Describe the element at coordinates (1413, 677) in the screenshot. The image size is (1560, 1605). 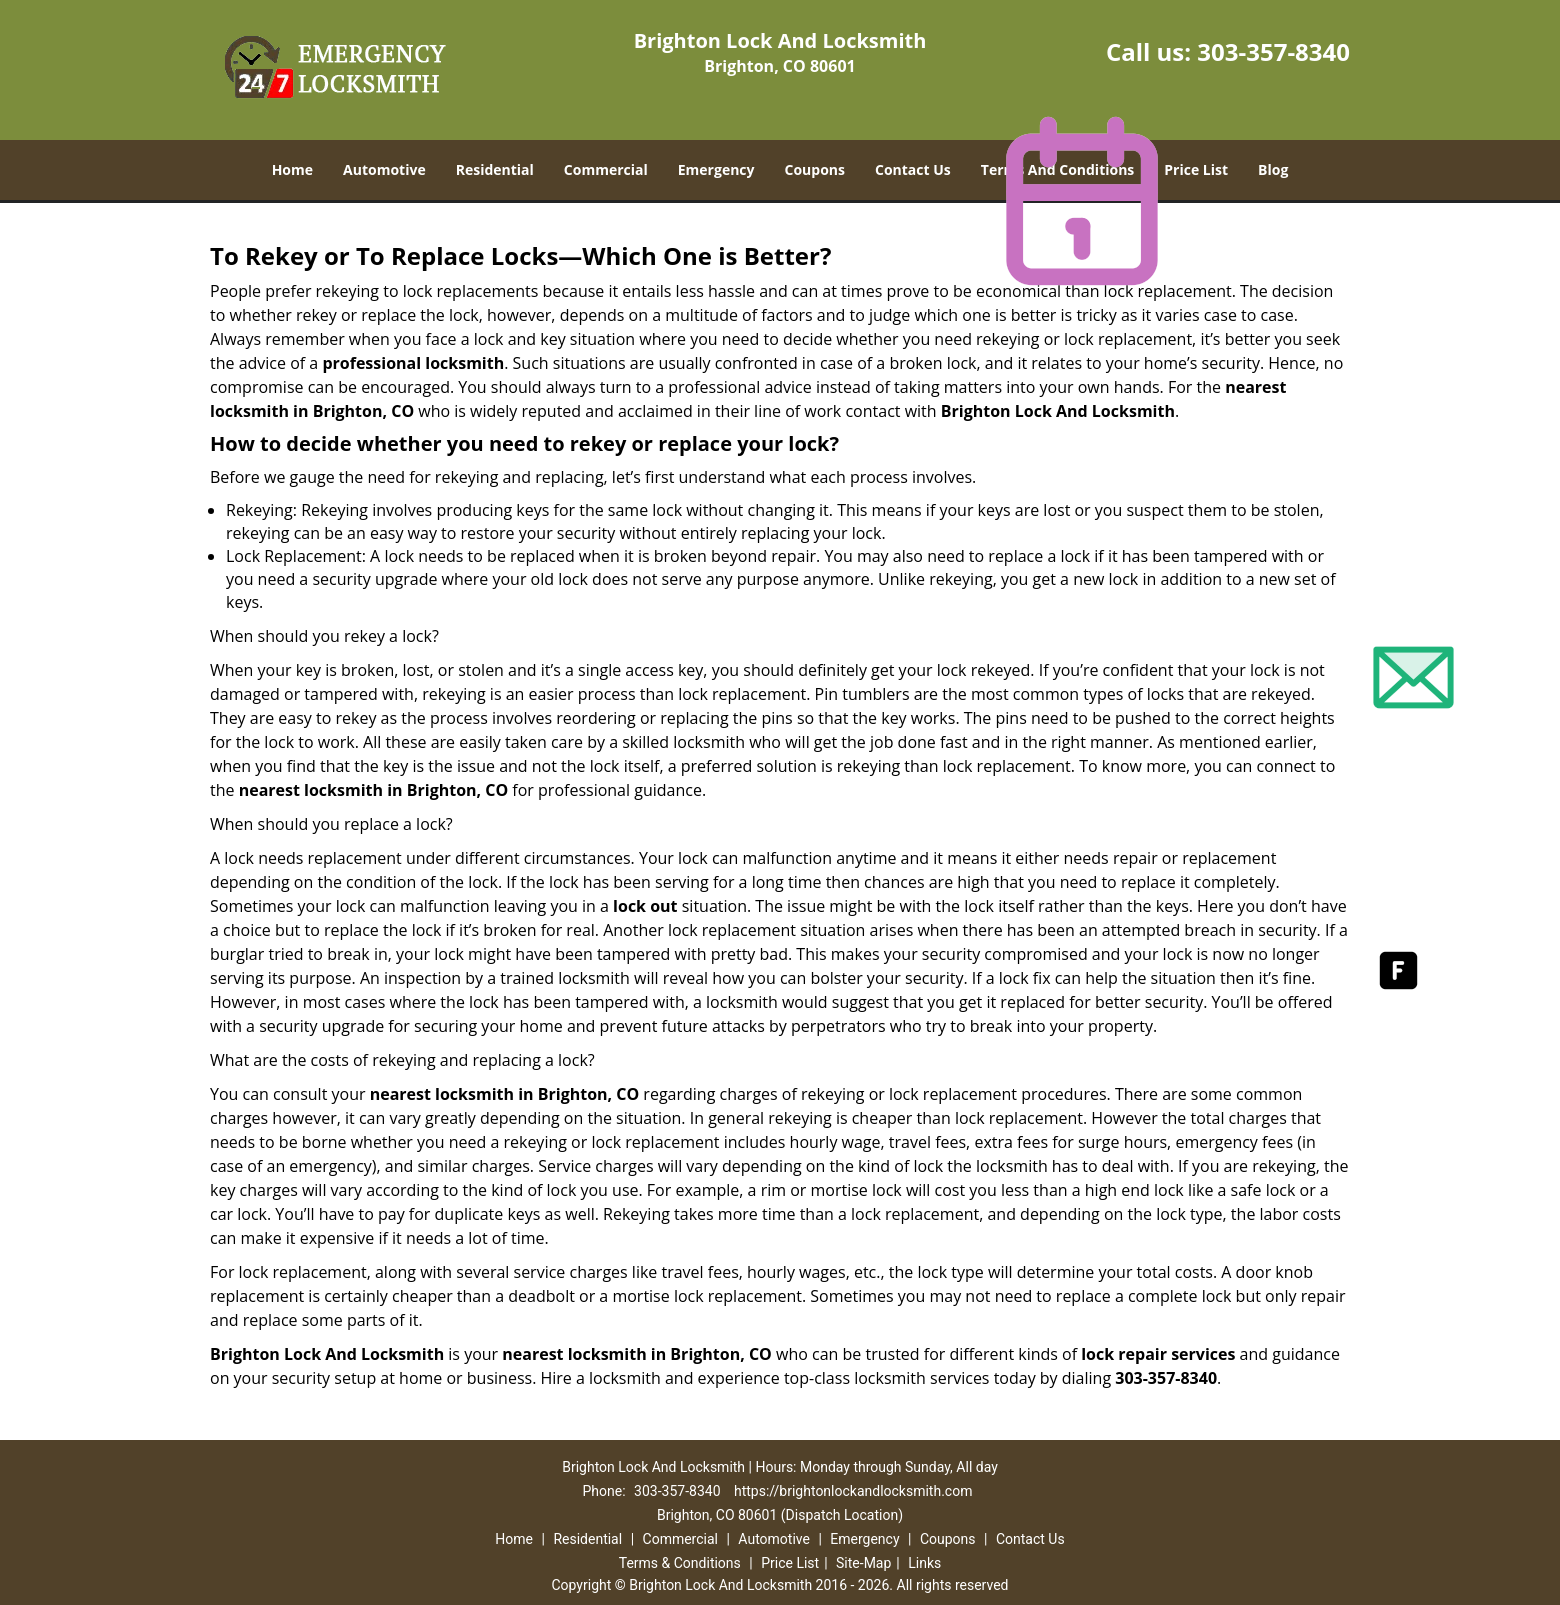
I see `access your email inbox` at that location.